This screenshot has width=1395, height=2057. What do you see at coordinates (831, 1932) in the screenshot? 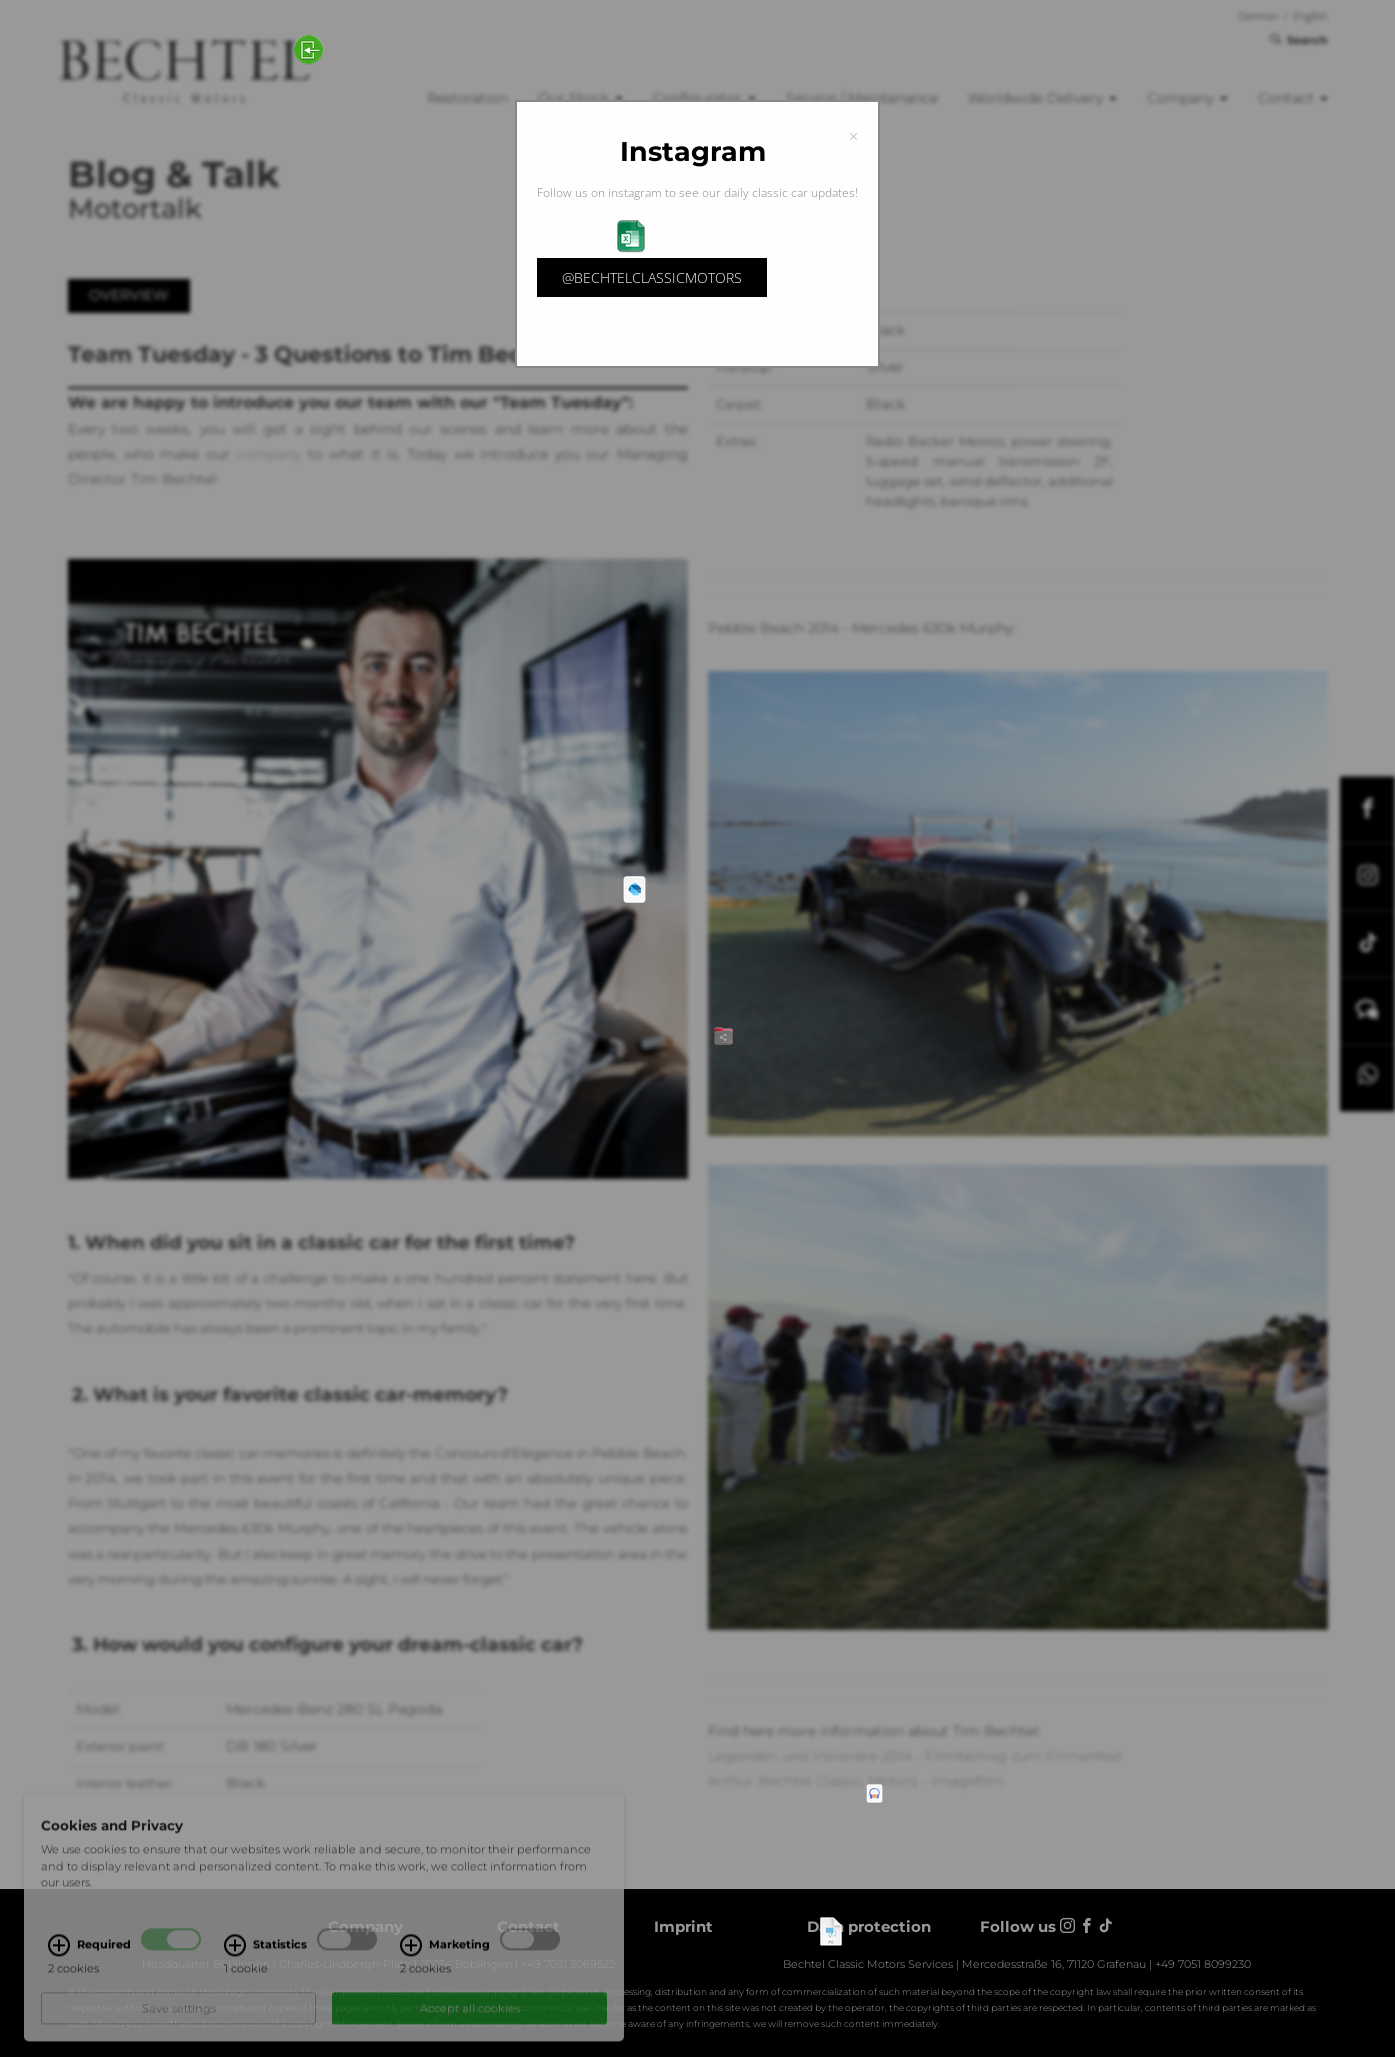
I see `a PO translation file` at bounding box center [831, 1932].